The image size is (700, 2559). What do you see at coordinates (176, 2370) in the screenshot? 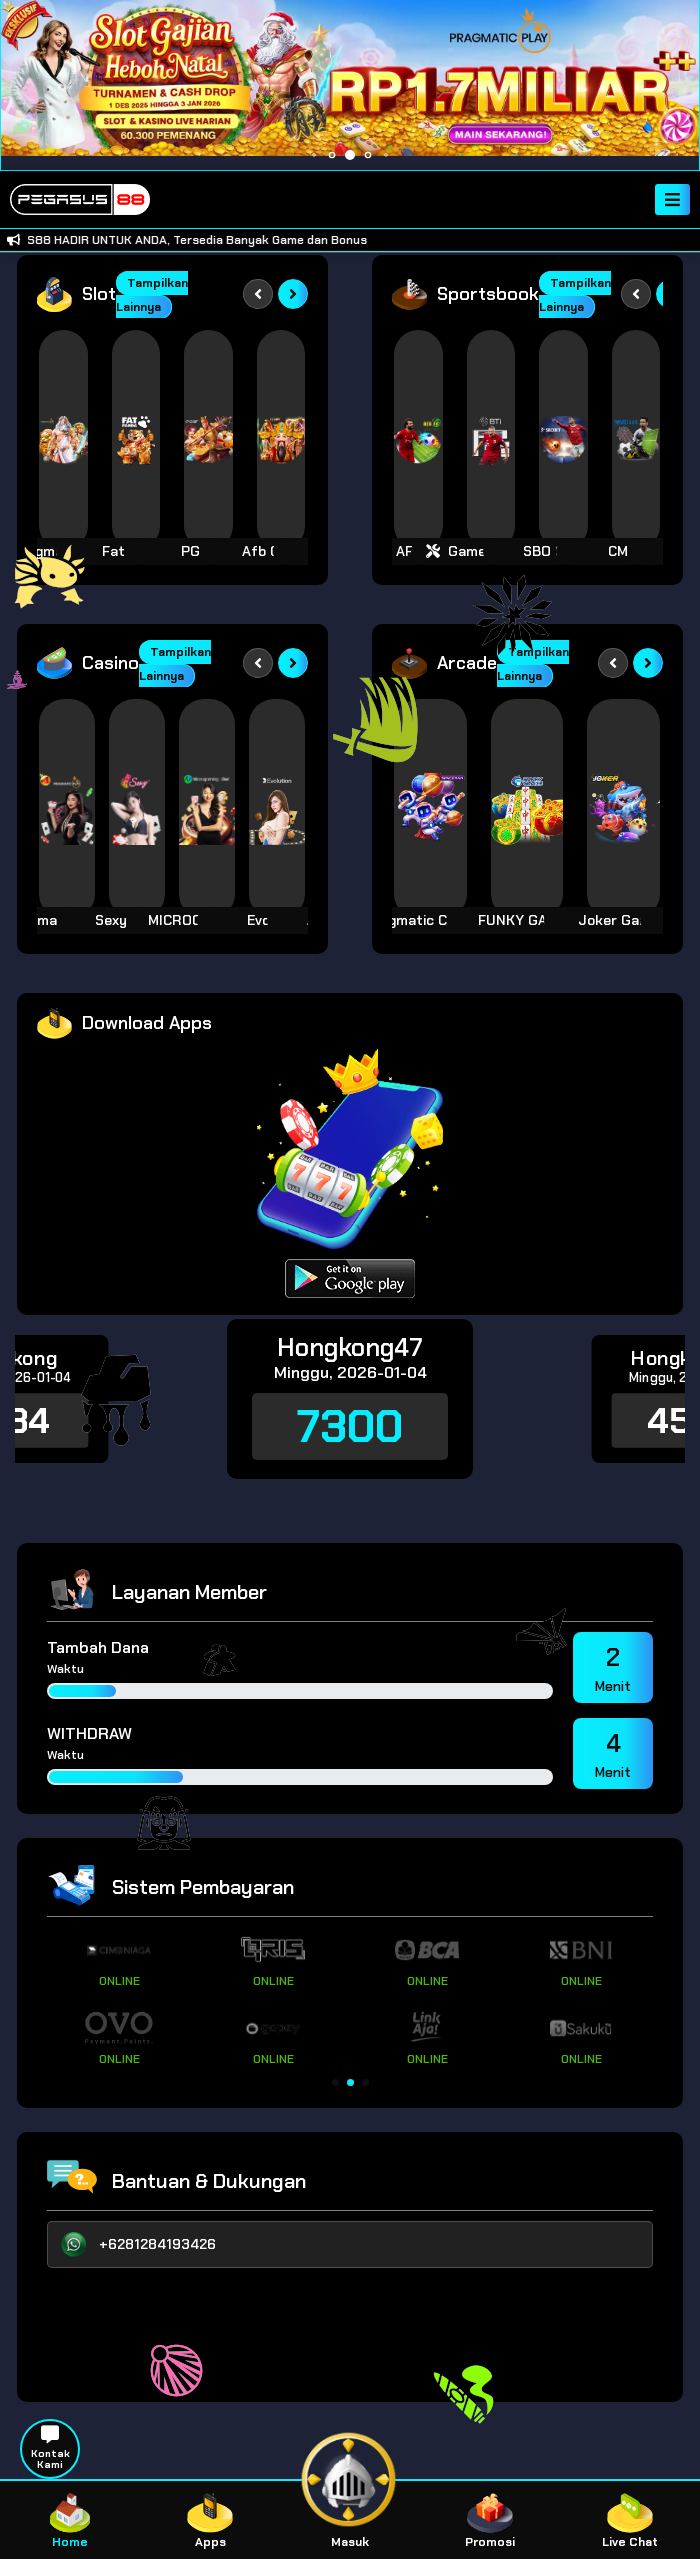
I see `extract resources or energy in a game` at bounding box center [176, 2370].